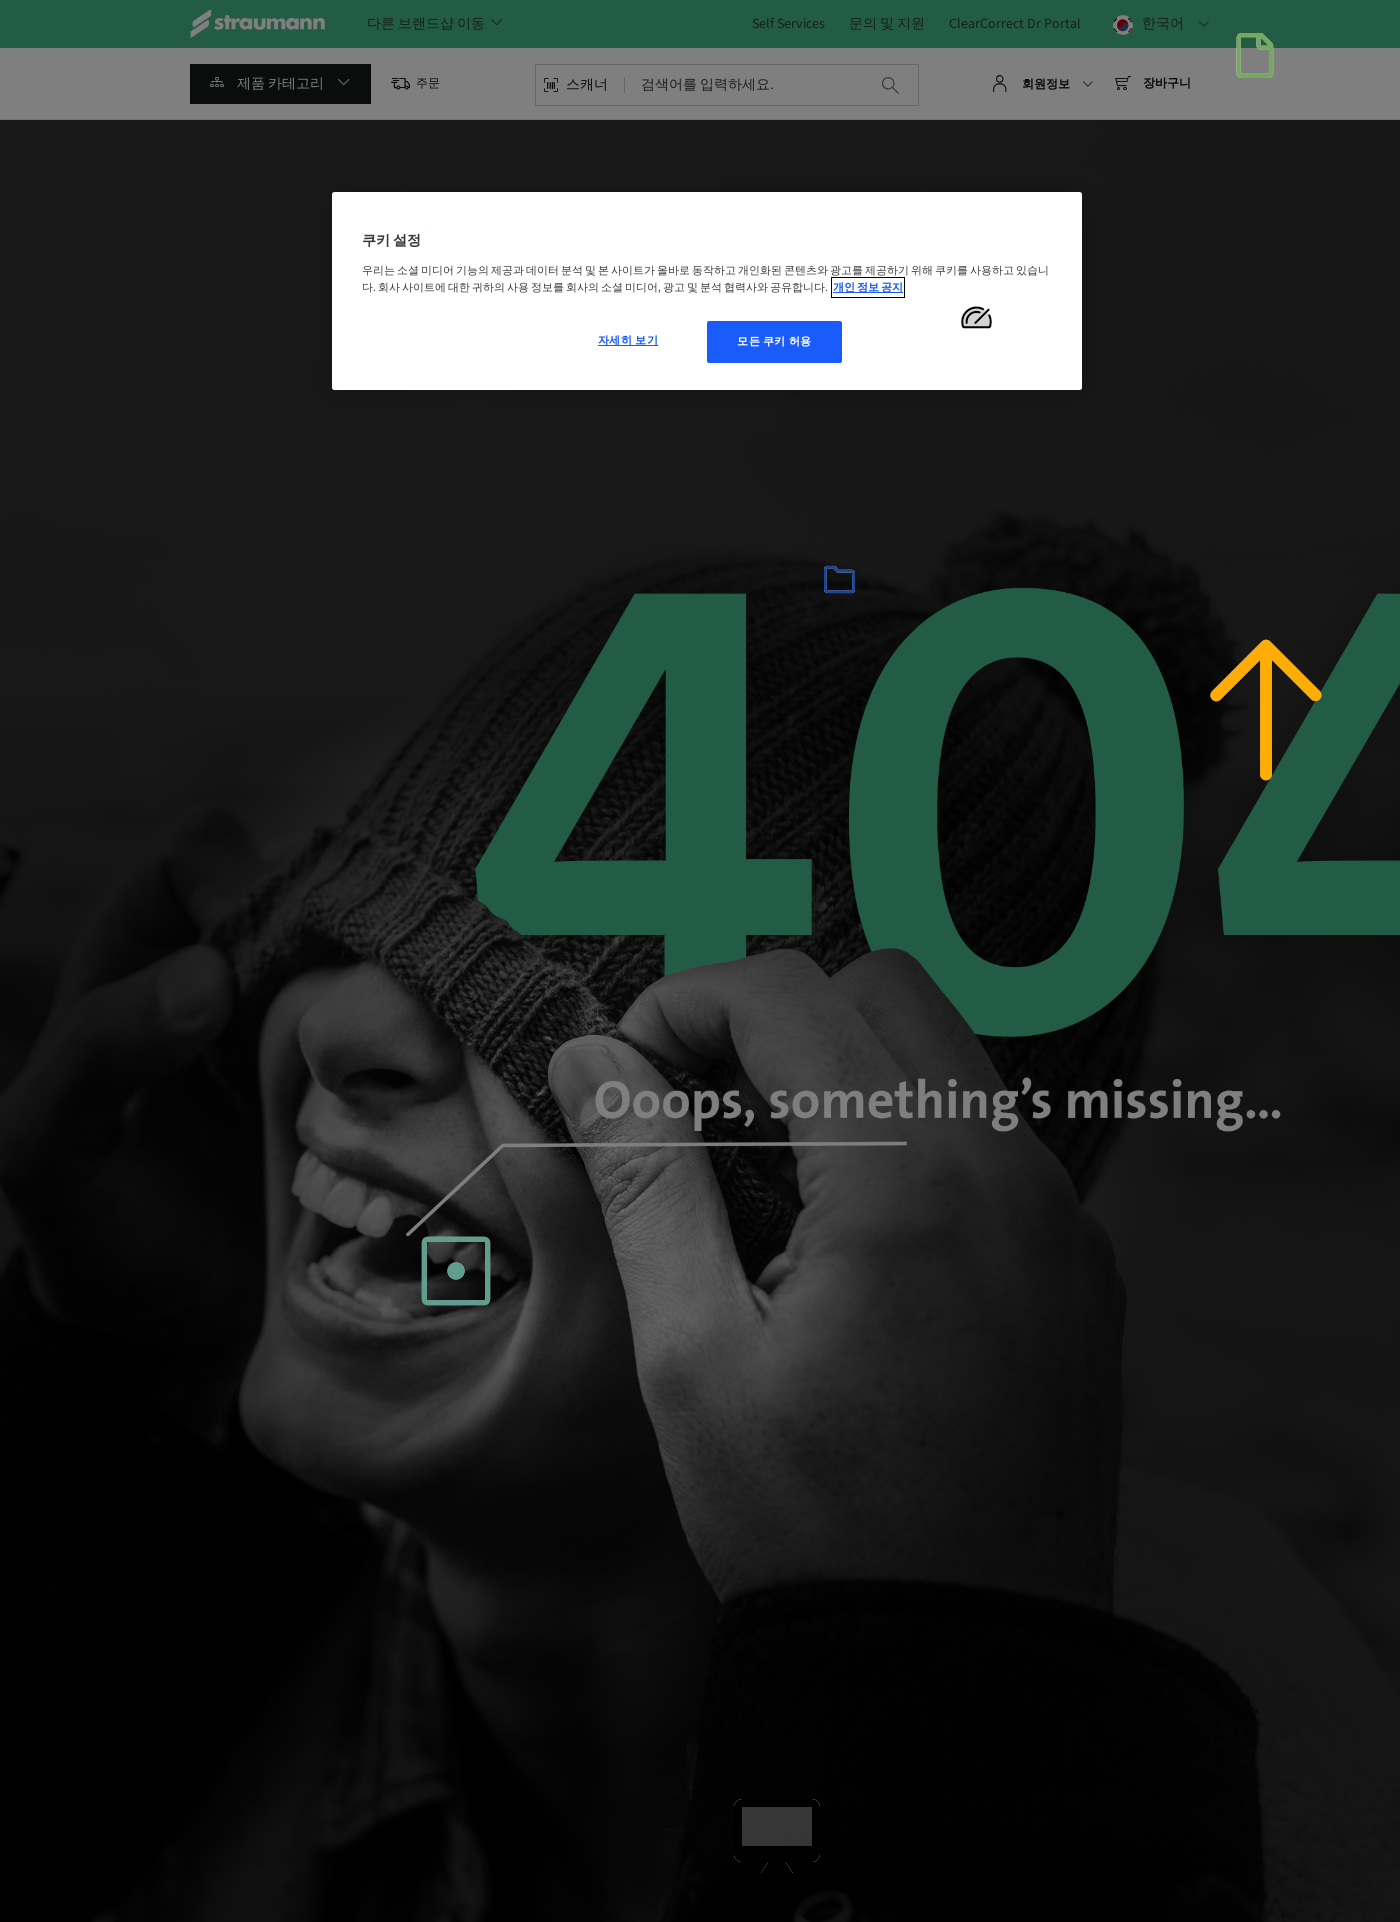 The width and height of the screenshot is (1400, 1922). What do you see at coordinates (777, 1838) in the screenshot?
I see `switch to desktop view` at bounding box center [777, 1838].